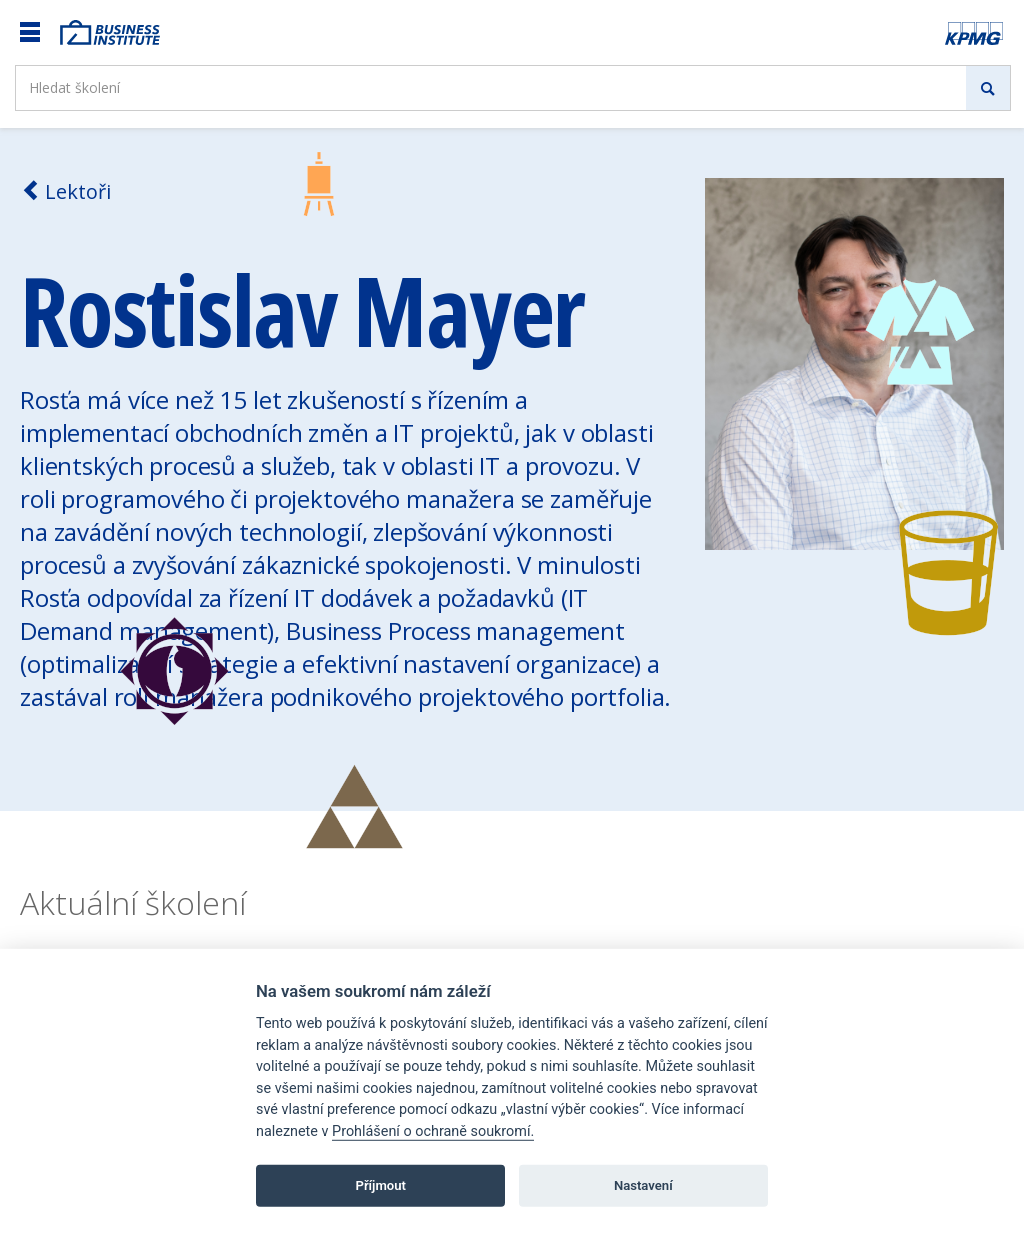 This screenshot has width=1024, height=1234. What do you see at coordinates (920, 332) in the screenshot?
I see `select traditional Japanese clothing item` at bounding box center [920, 332].